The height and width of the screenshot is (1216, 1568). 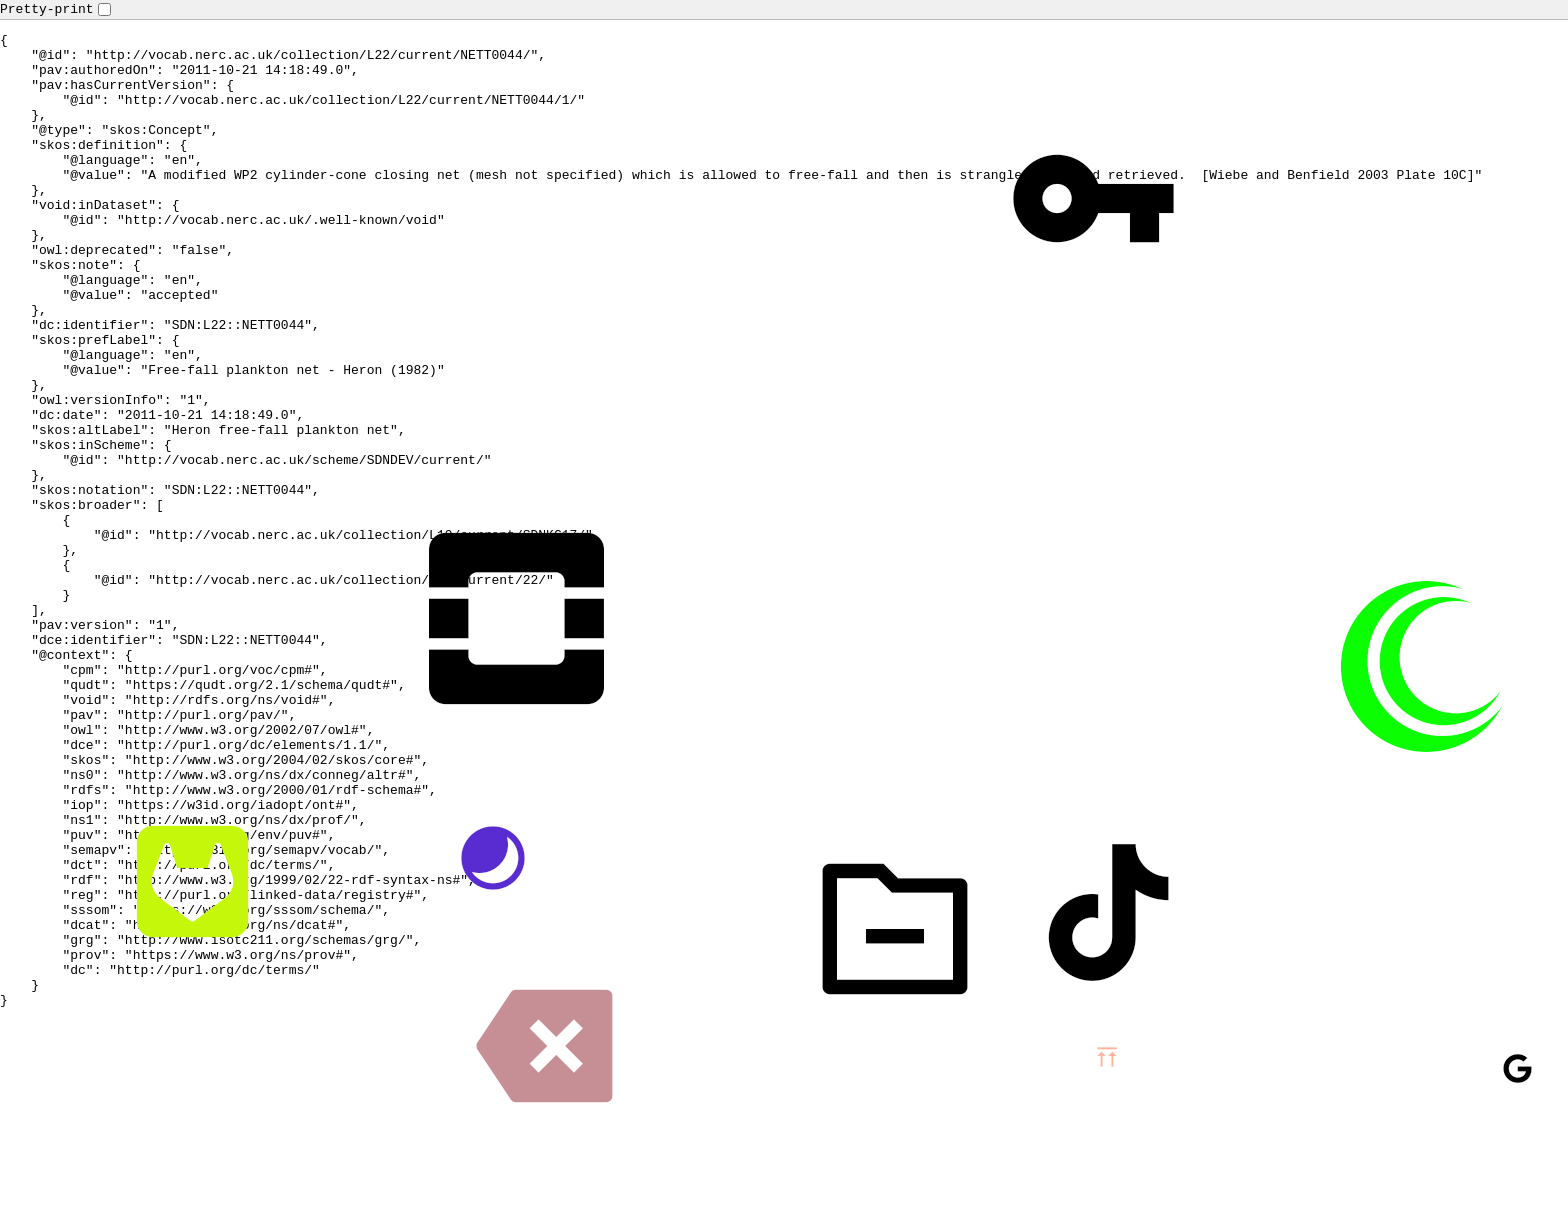 I want to click on contributor covenant logo indicating a code of conduct for open source projects, so click(x=1421, y=666).